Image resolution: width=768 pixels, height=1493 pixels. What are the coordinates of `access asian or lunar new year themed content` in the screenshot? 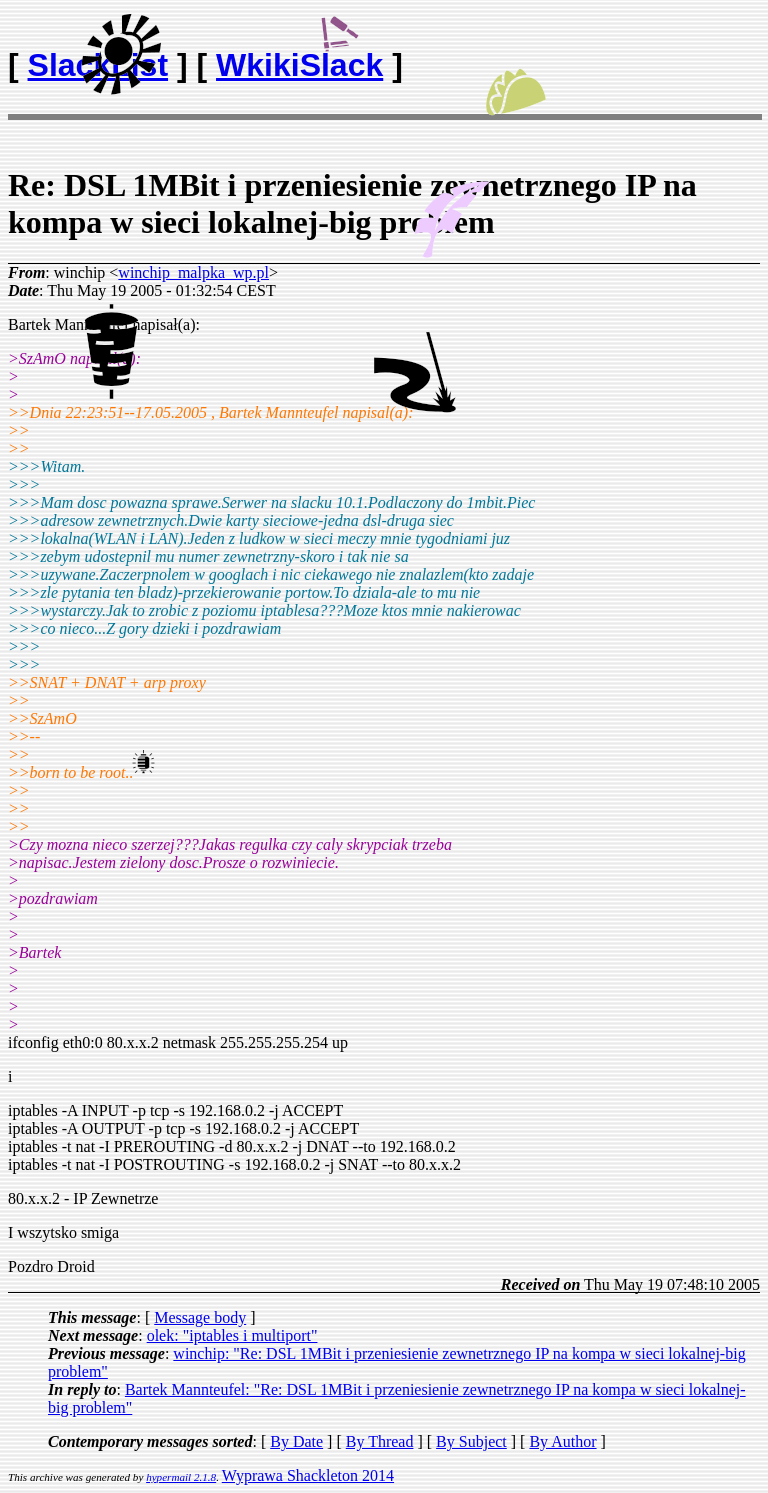 It's located at (143, 761).